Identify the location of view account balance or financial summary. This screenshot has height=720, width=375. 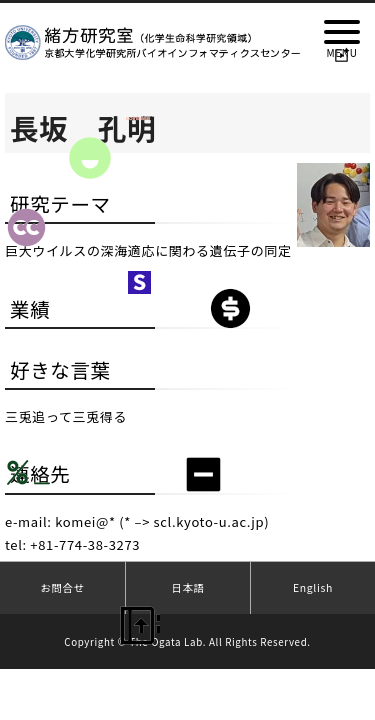
(230, 308).